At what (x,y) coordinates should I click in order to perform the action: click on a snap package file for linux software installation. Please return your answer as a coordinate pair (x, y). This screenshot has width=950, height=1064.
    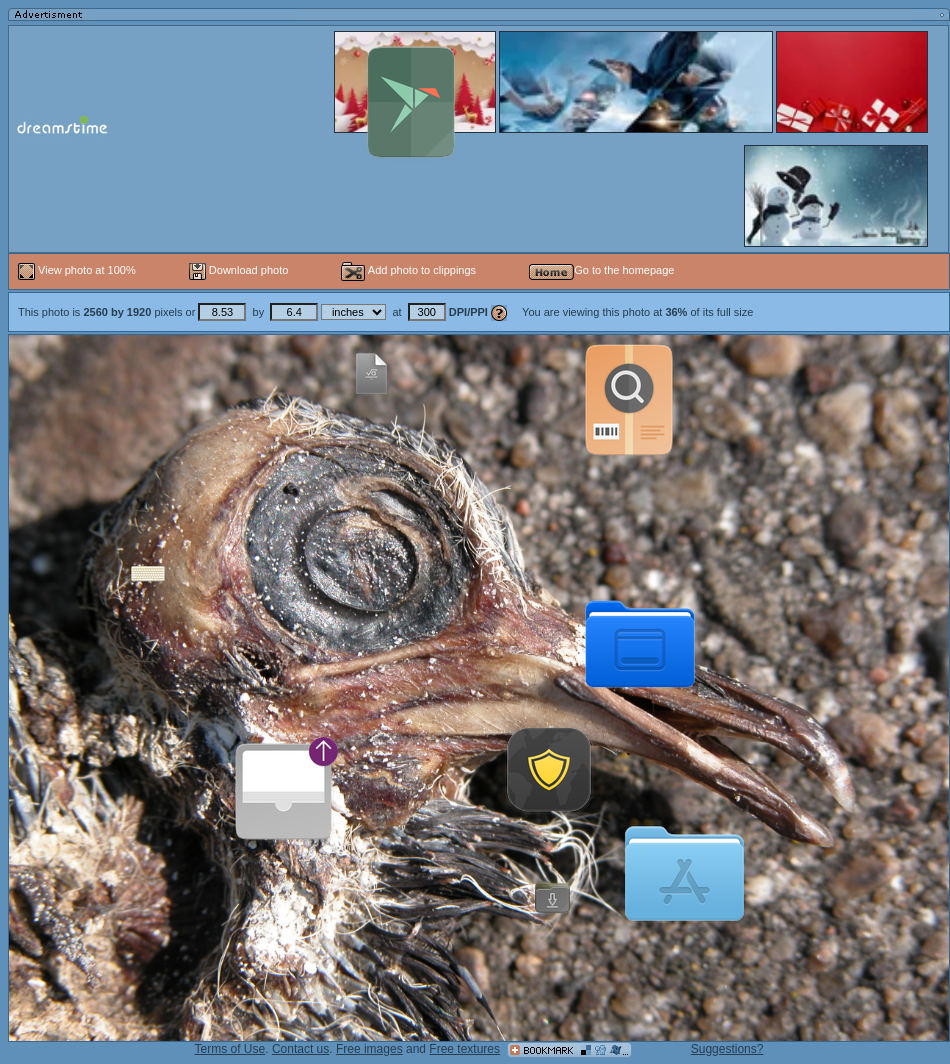
    Looking at the image, I should click on (411, 102).